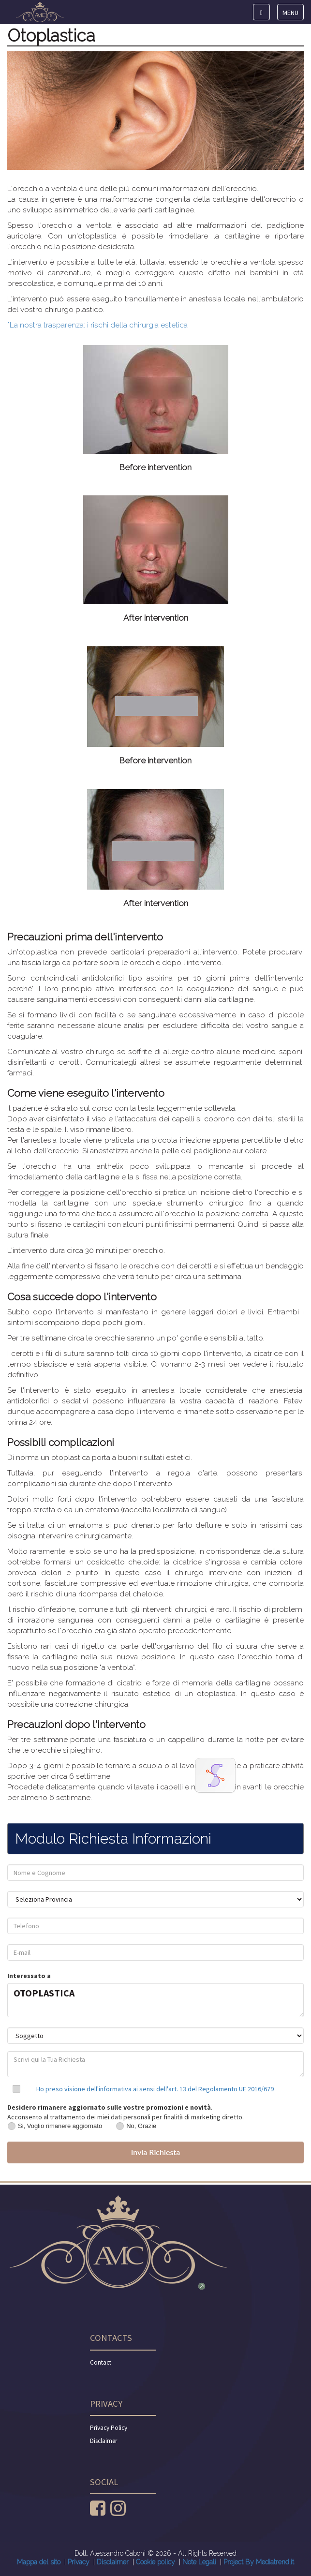 The width and height of the screenshot is (311, 2576). I want to click on indicates a symbolic link or shortcut to another file, so click(202, 2286).